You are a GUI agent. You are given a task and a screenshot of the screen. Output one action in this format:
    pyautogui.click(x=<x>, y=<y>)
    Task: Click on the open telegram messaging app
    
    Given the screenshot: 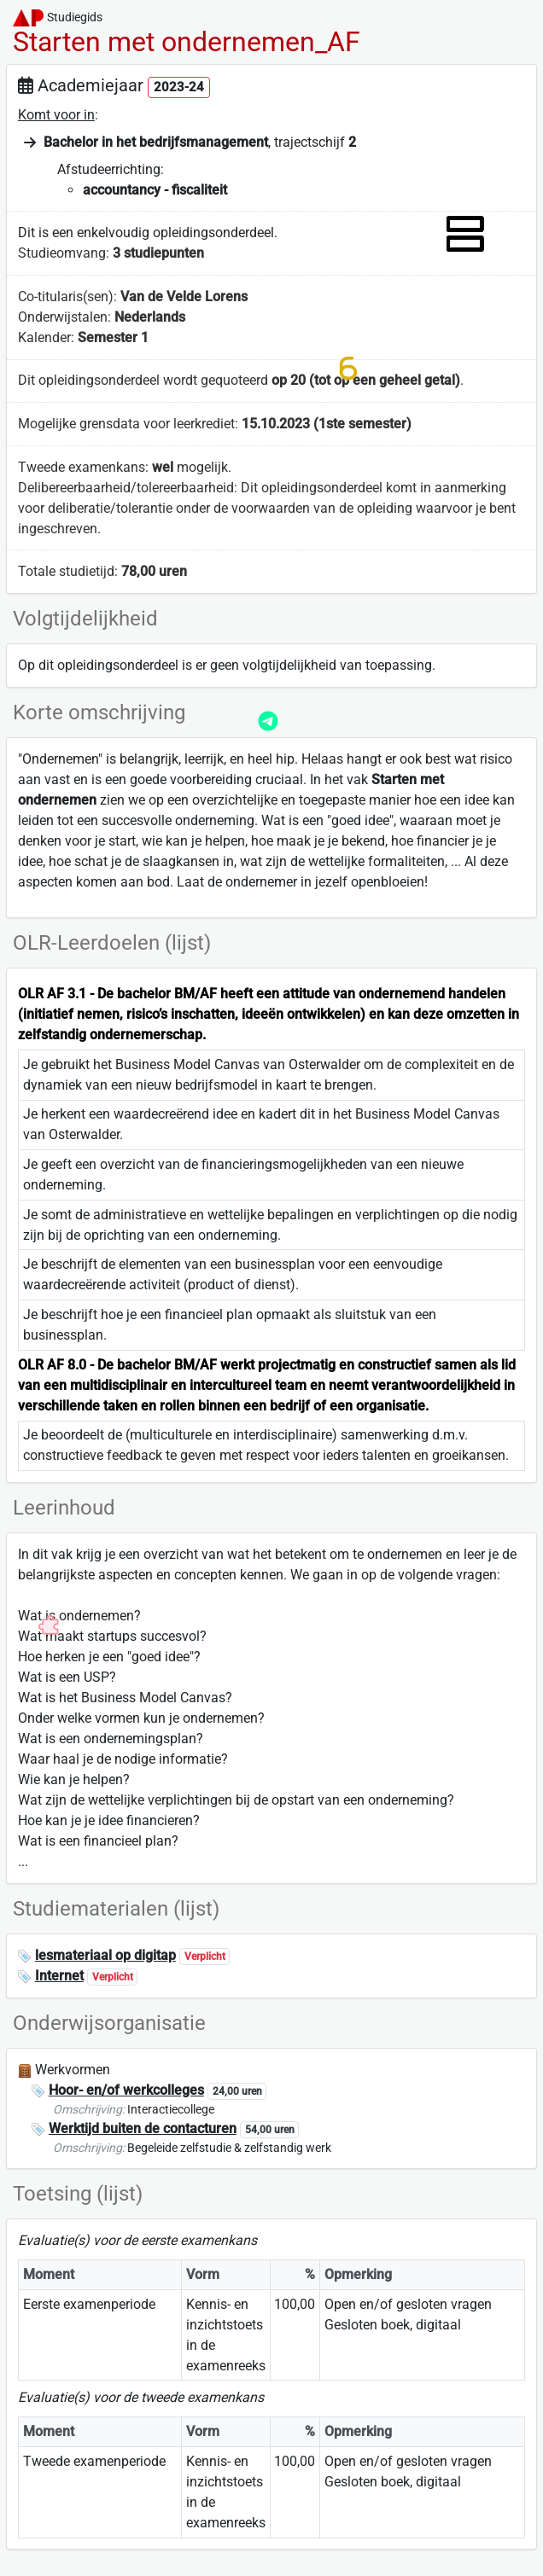 What is the action you would take?
    pyautogui.click(x=268, y=721)
    